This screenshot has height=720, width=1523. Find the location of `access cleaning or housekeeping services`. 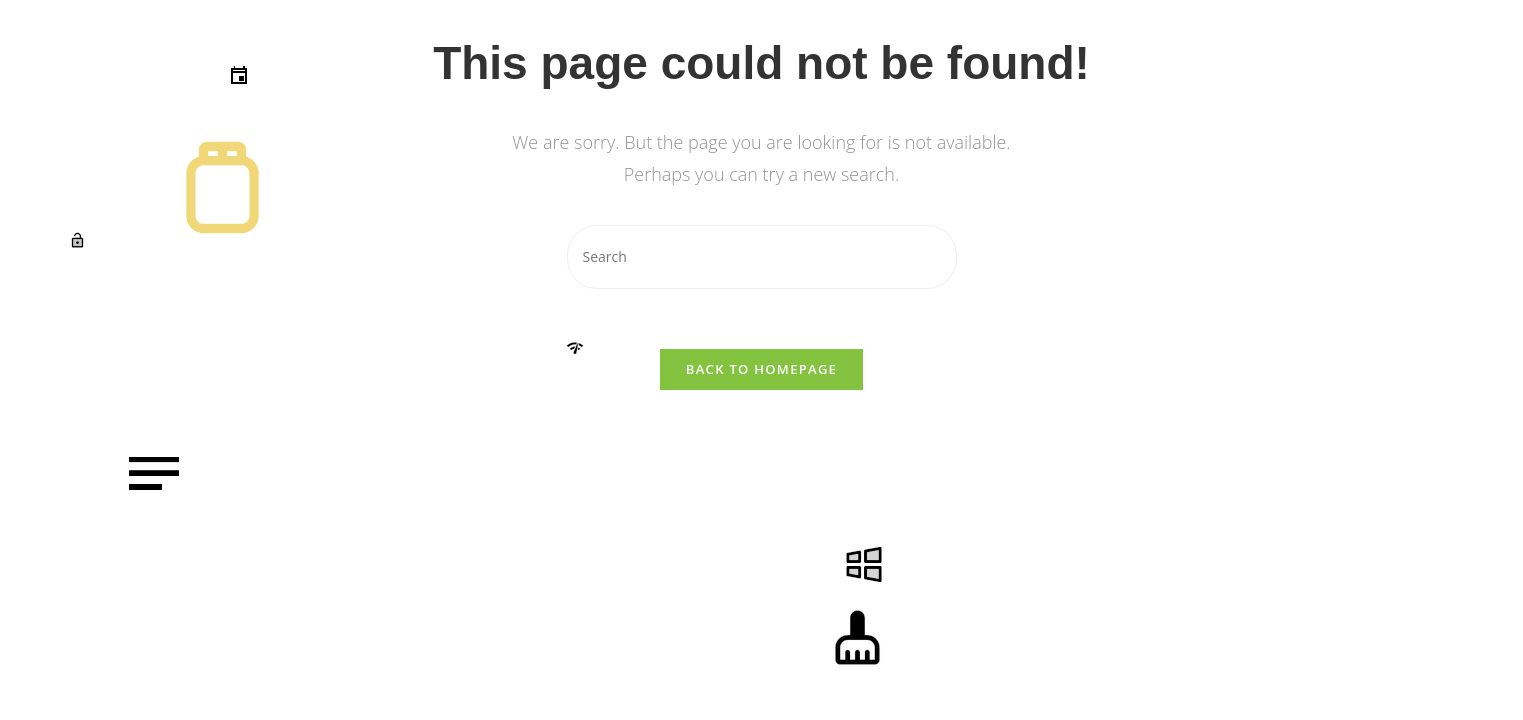

access cleaning or housekeeping services is located at coordinates (857, 637).